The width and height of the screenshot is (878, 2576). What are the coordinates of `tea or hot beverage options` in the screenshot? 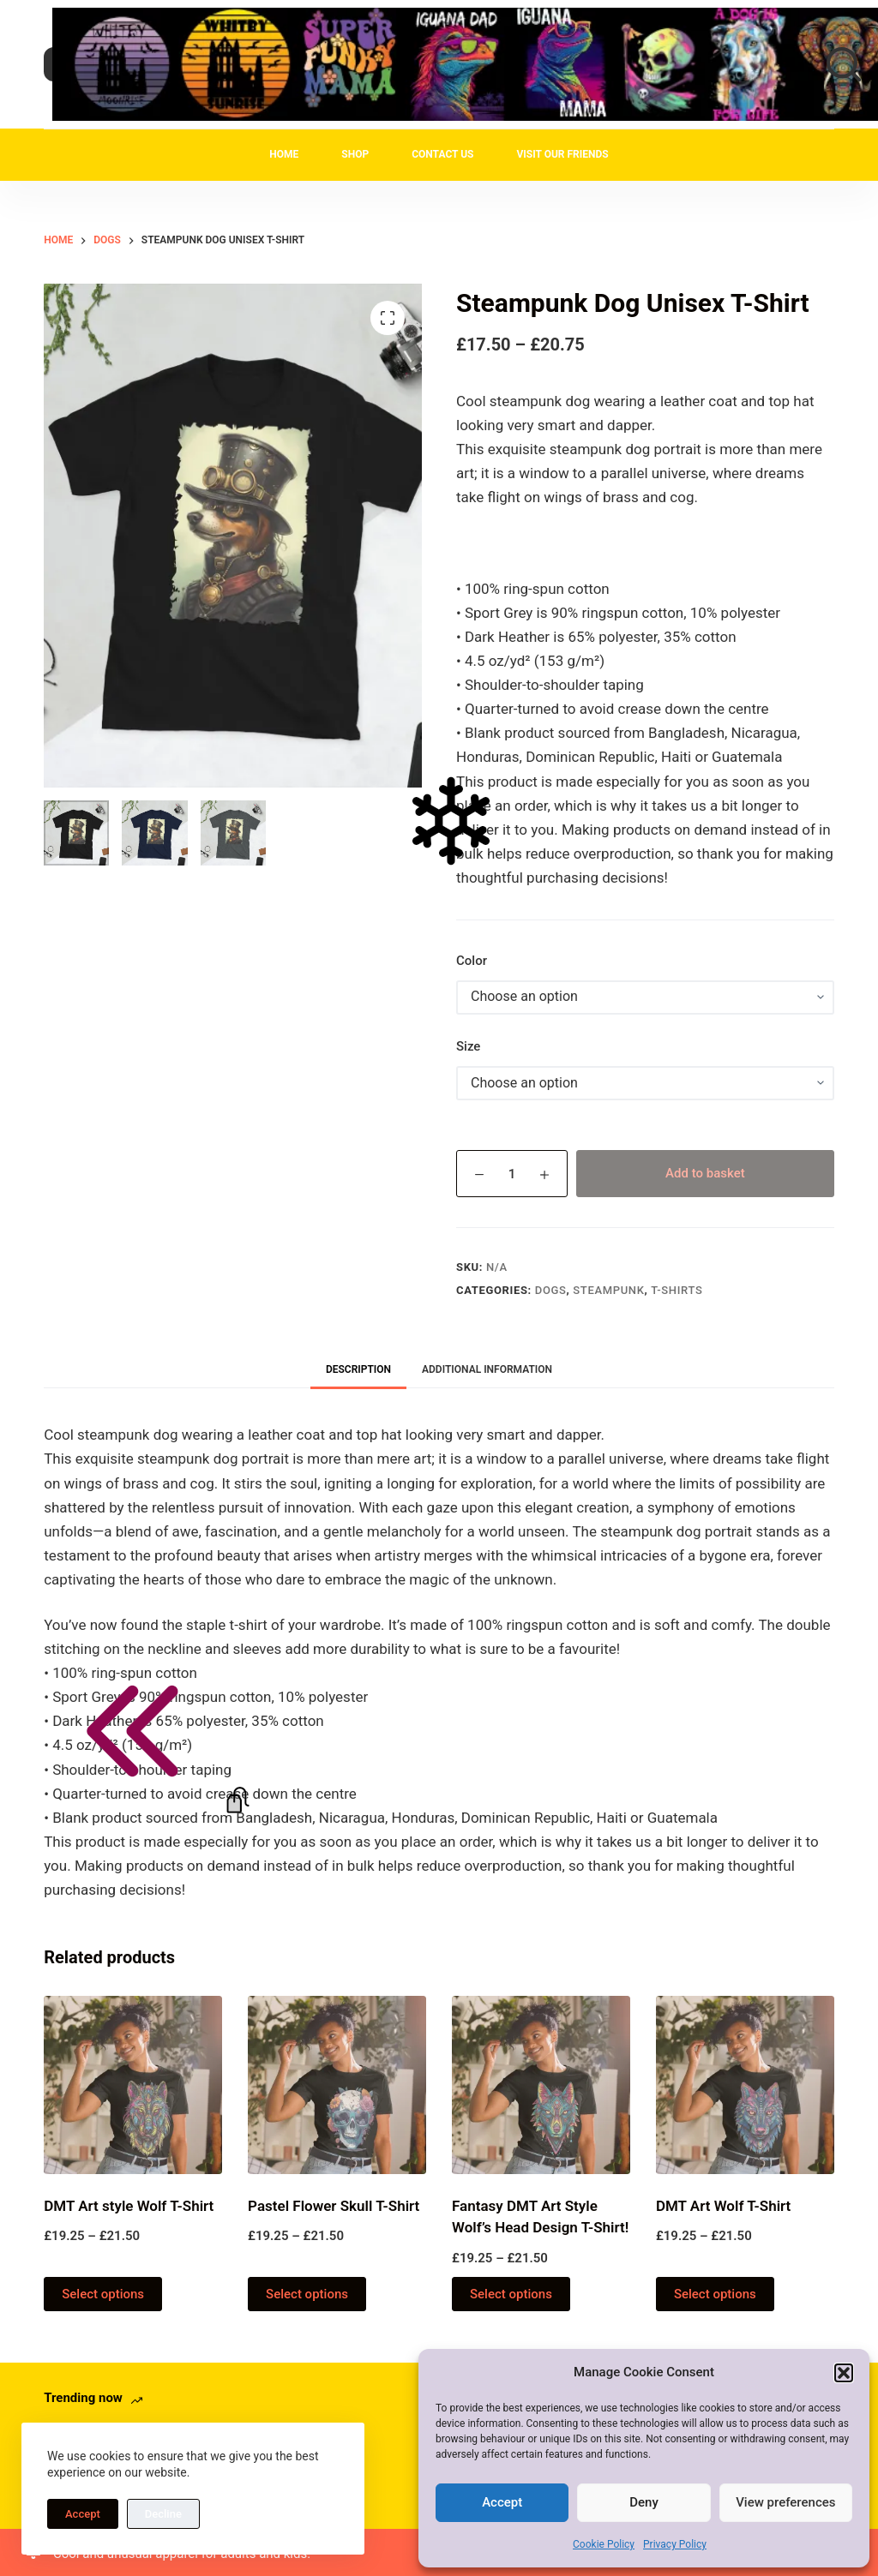 It's located at (237, 1800).